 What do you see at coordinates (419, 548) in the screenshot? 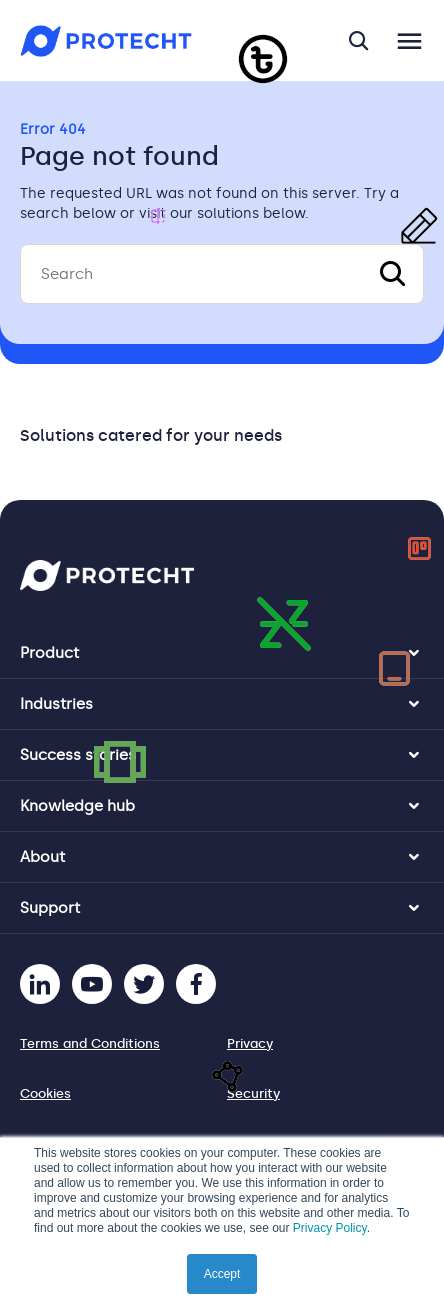
I see `open Trello app` at bounding box center [419, 548].